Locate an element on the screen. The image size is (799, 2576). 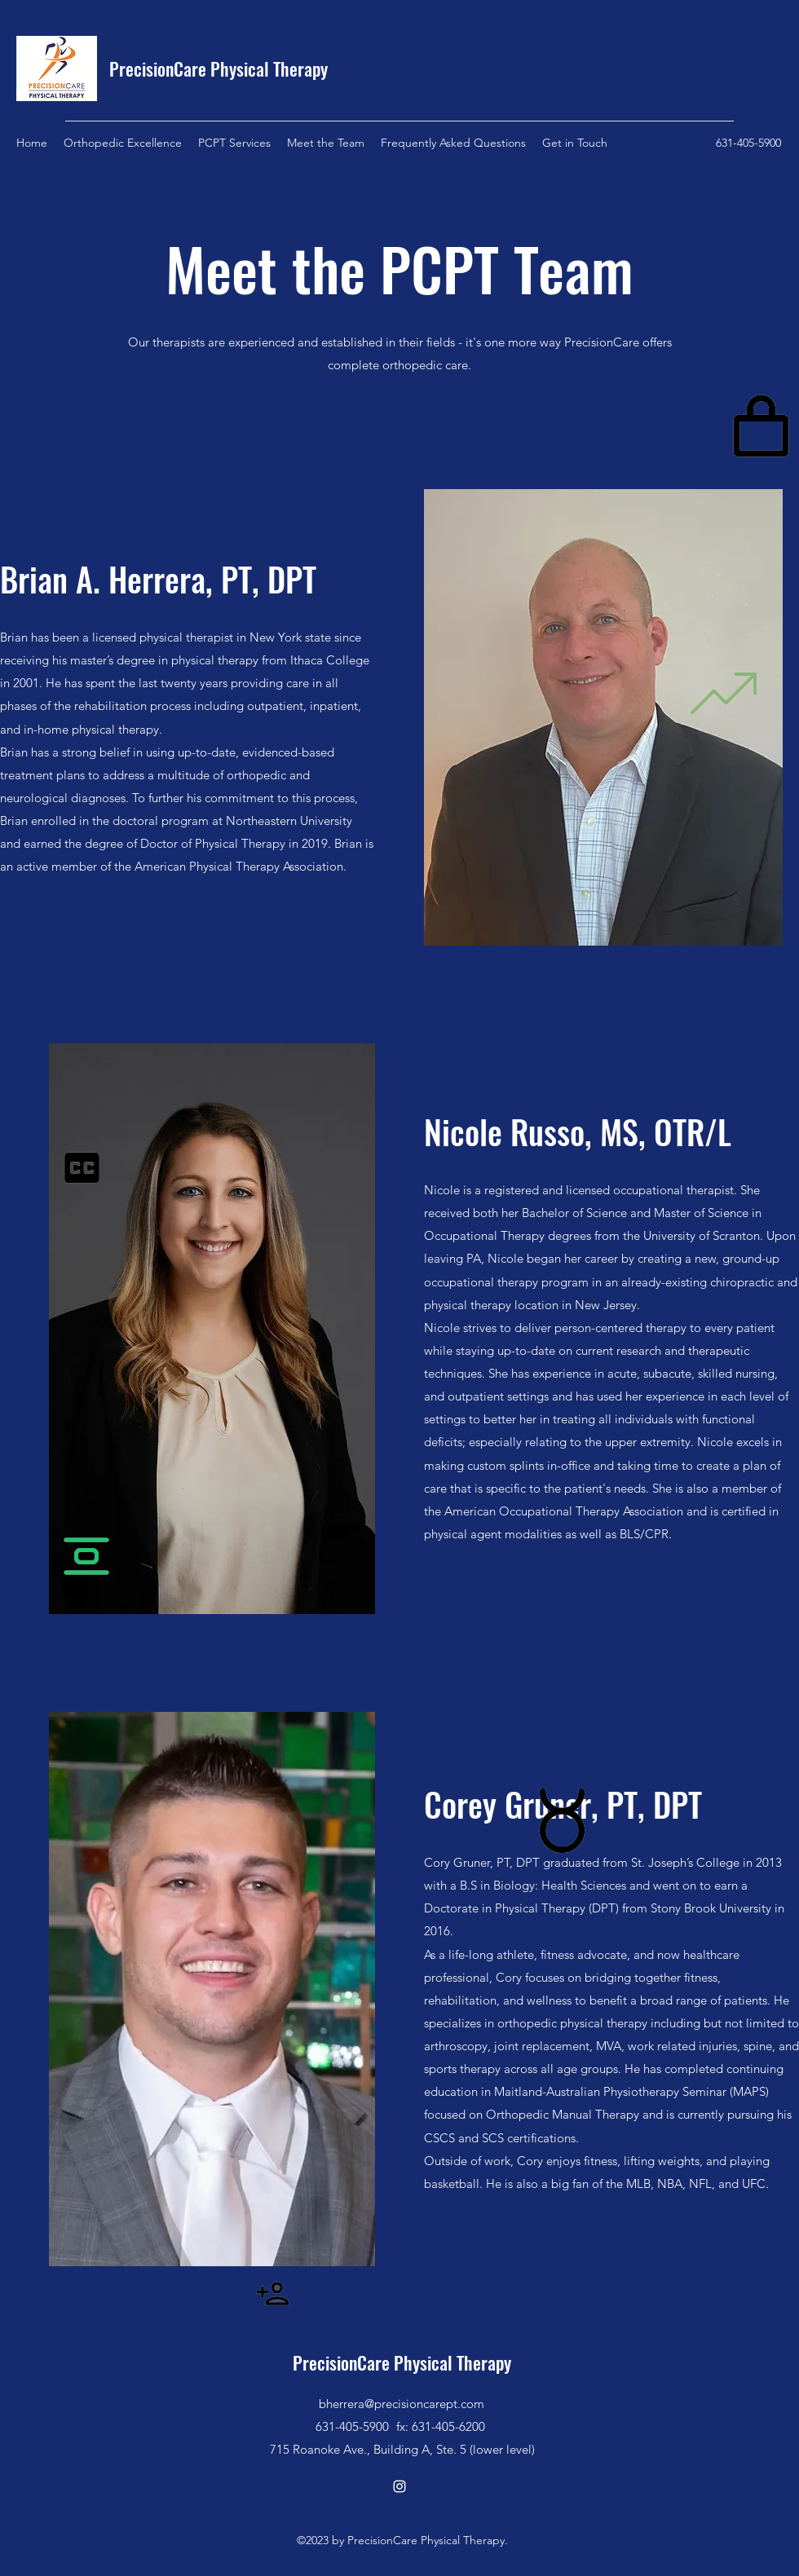
indicates positive growth or upward trend is located at coordinates (723, 695).